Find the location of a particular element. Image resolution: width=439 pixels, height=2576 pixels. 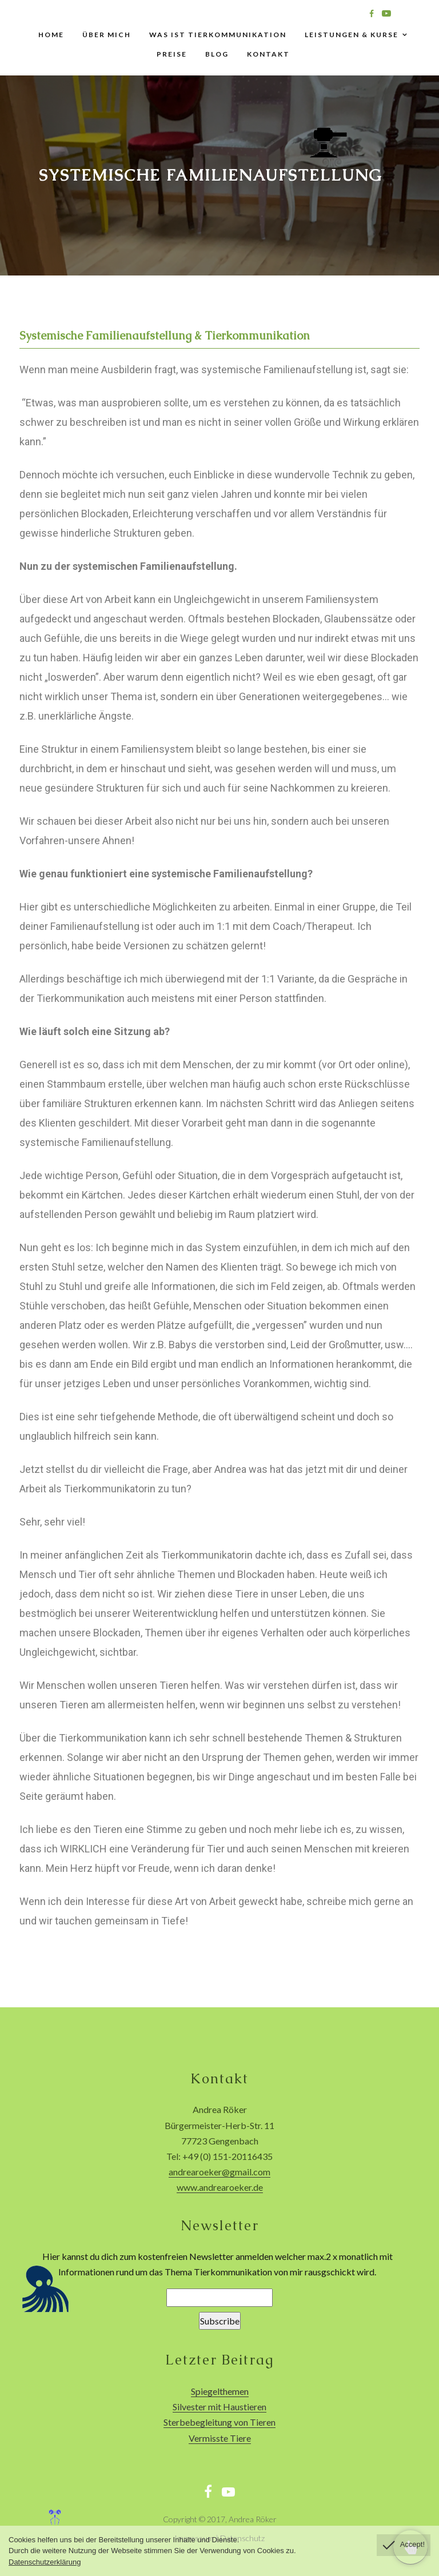

squid or octopus creature icon for a game is located at coordinates (45, 2289).